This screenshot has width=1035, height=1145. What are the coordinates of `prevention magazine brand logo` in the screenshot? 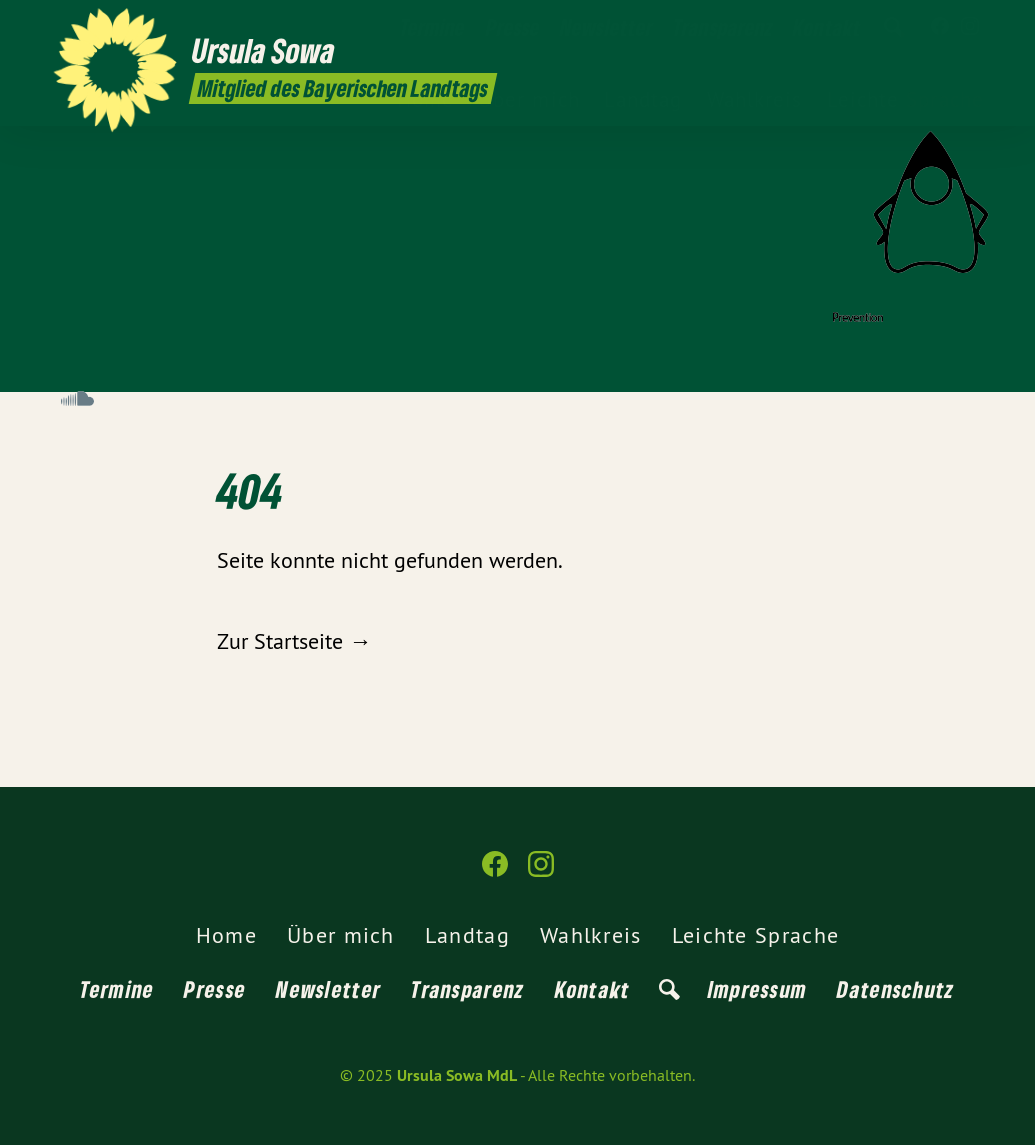 It's located at (858, 317).